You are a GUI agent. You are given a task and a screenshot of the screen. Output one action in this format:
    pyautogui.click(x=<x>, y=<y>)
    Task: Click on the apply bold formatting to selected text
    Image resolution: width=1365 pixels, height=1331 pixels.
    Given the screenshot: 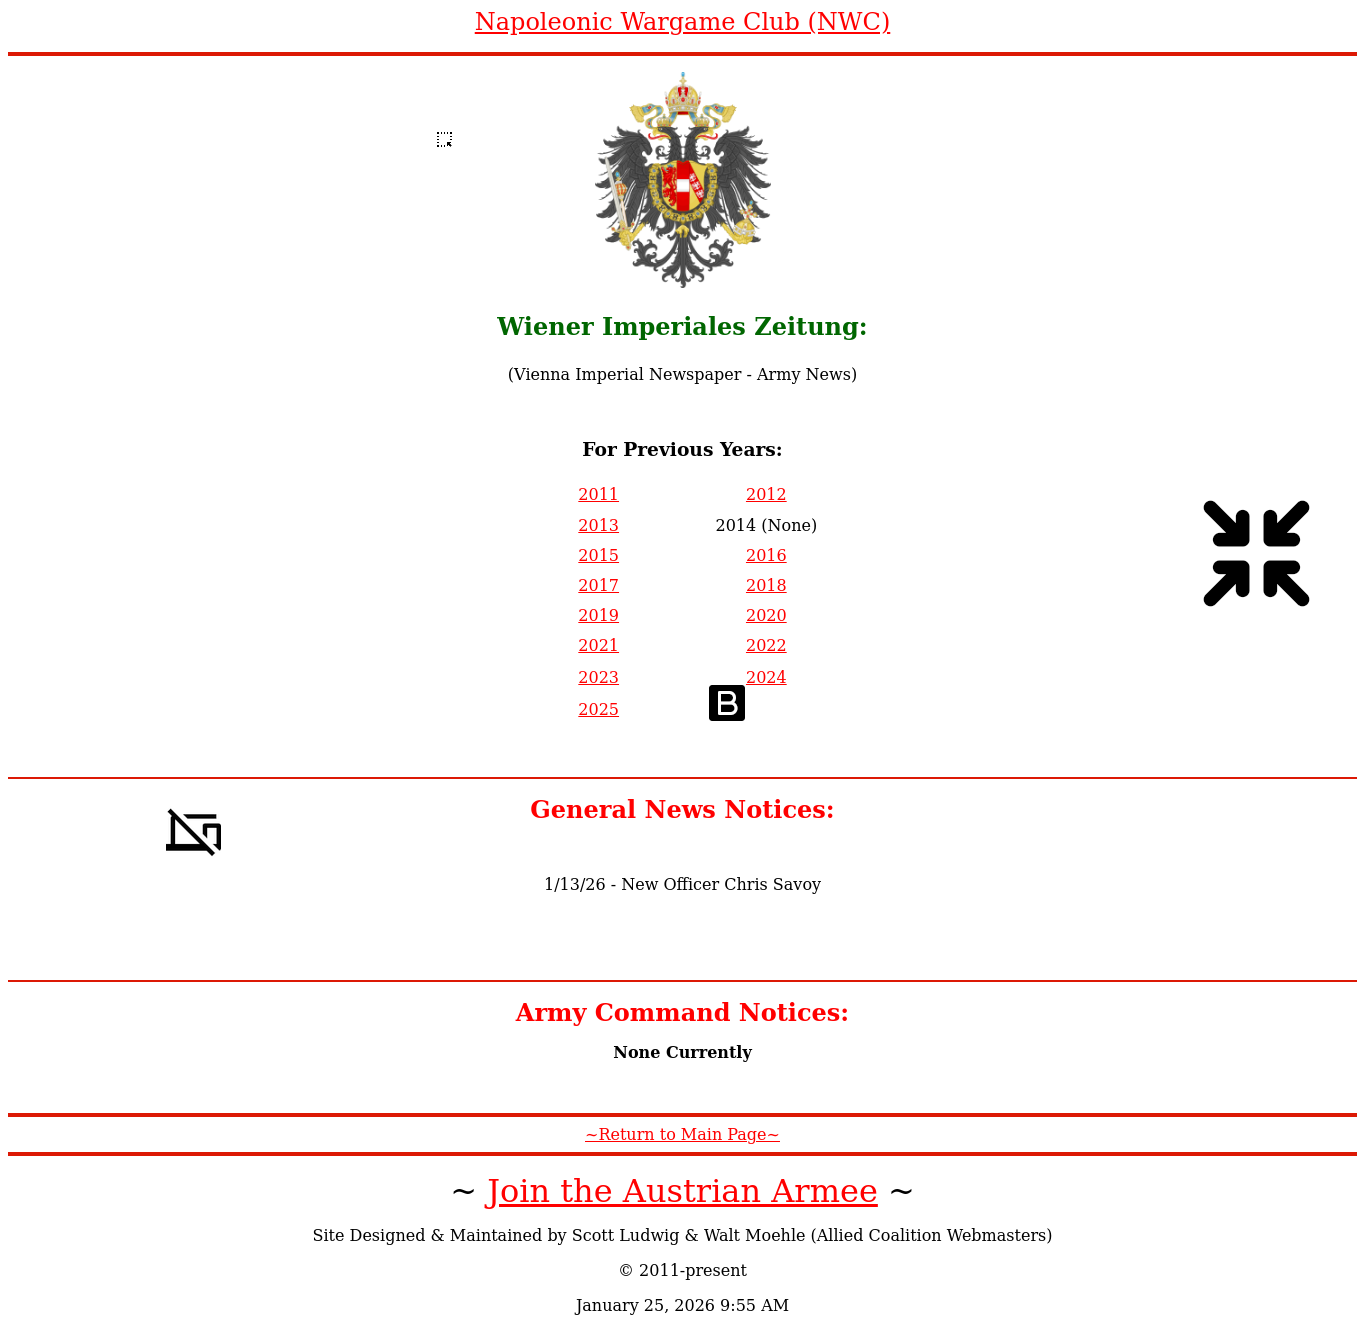 What is the action you would take?
    pyautogui.click(x=727, y=703)
    